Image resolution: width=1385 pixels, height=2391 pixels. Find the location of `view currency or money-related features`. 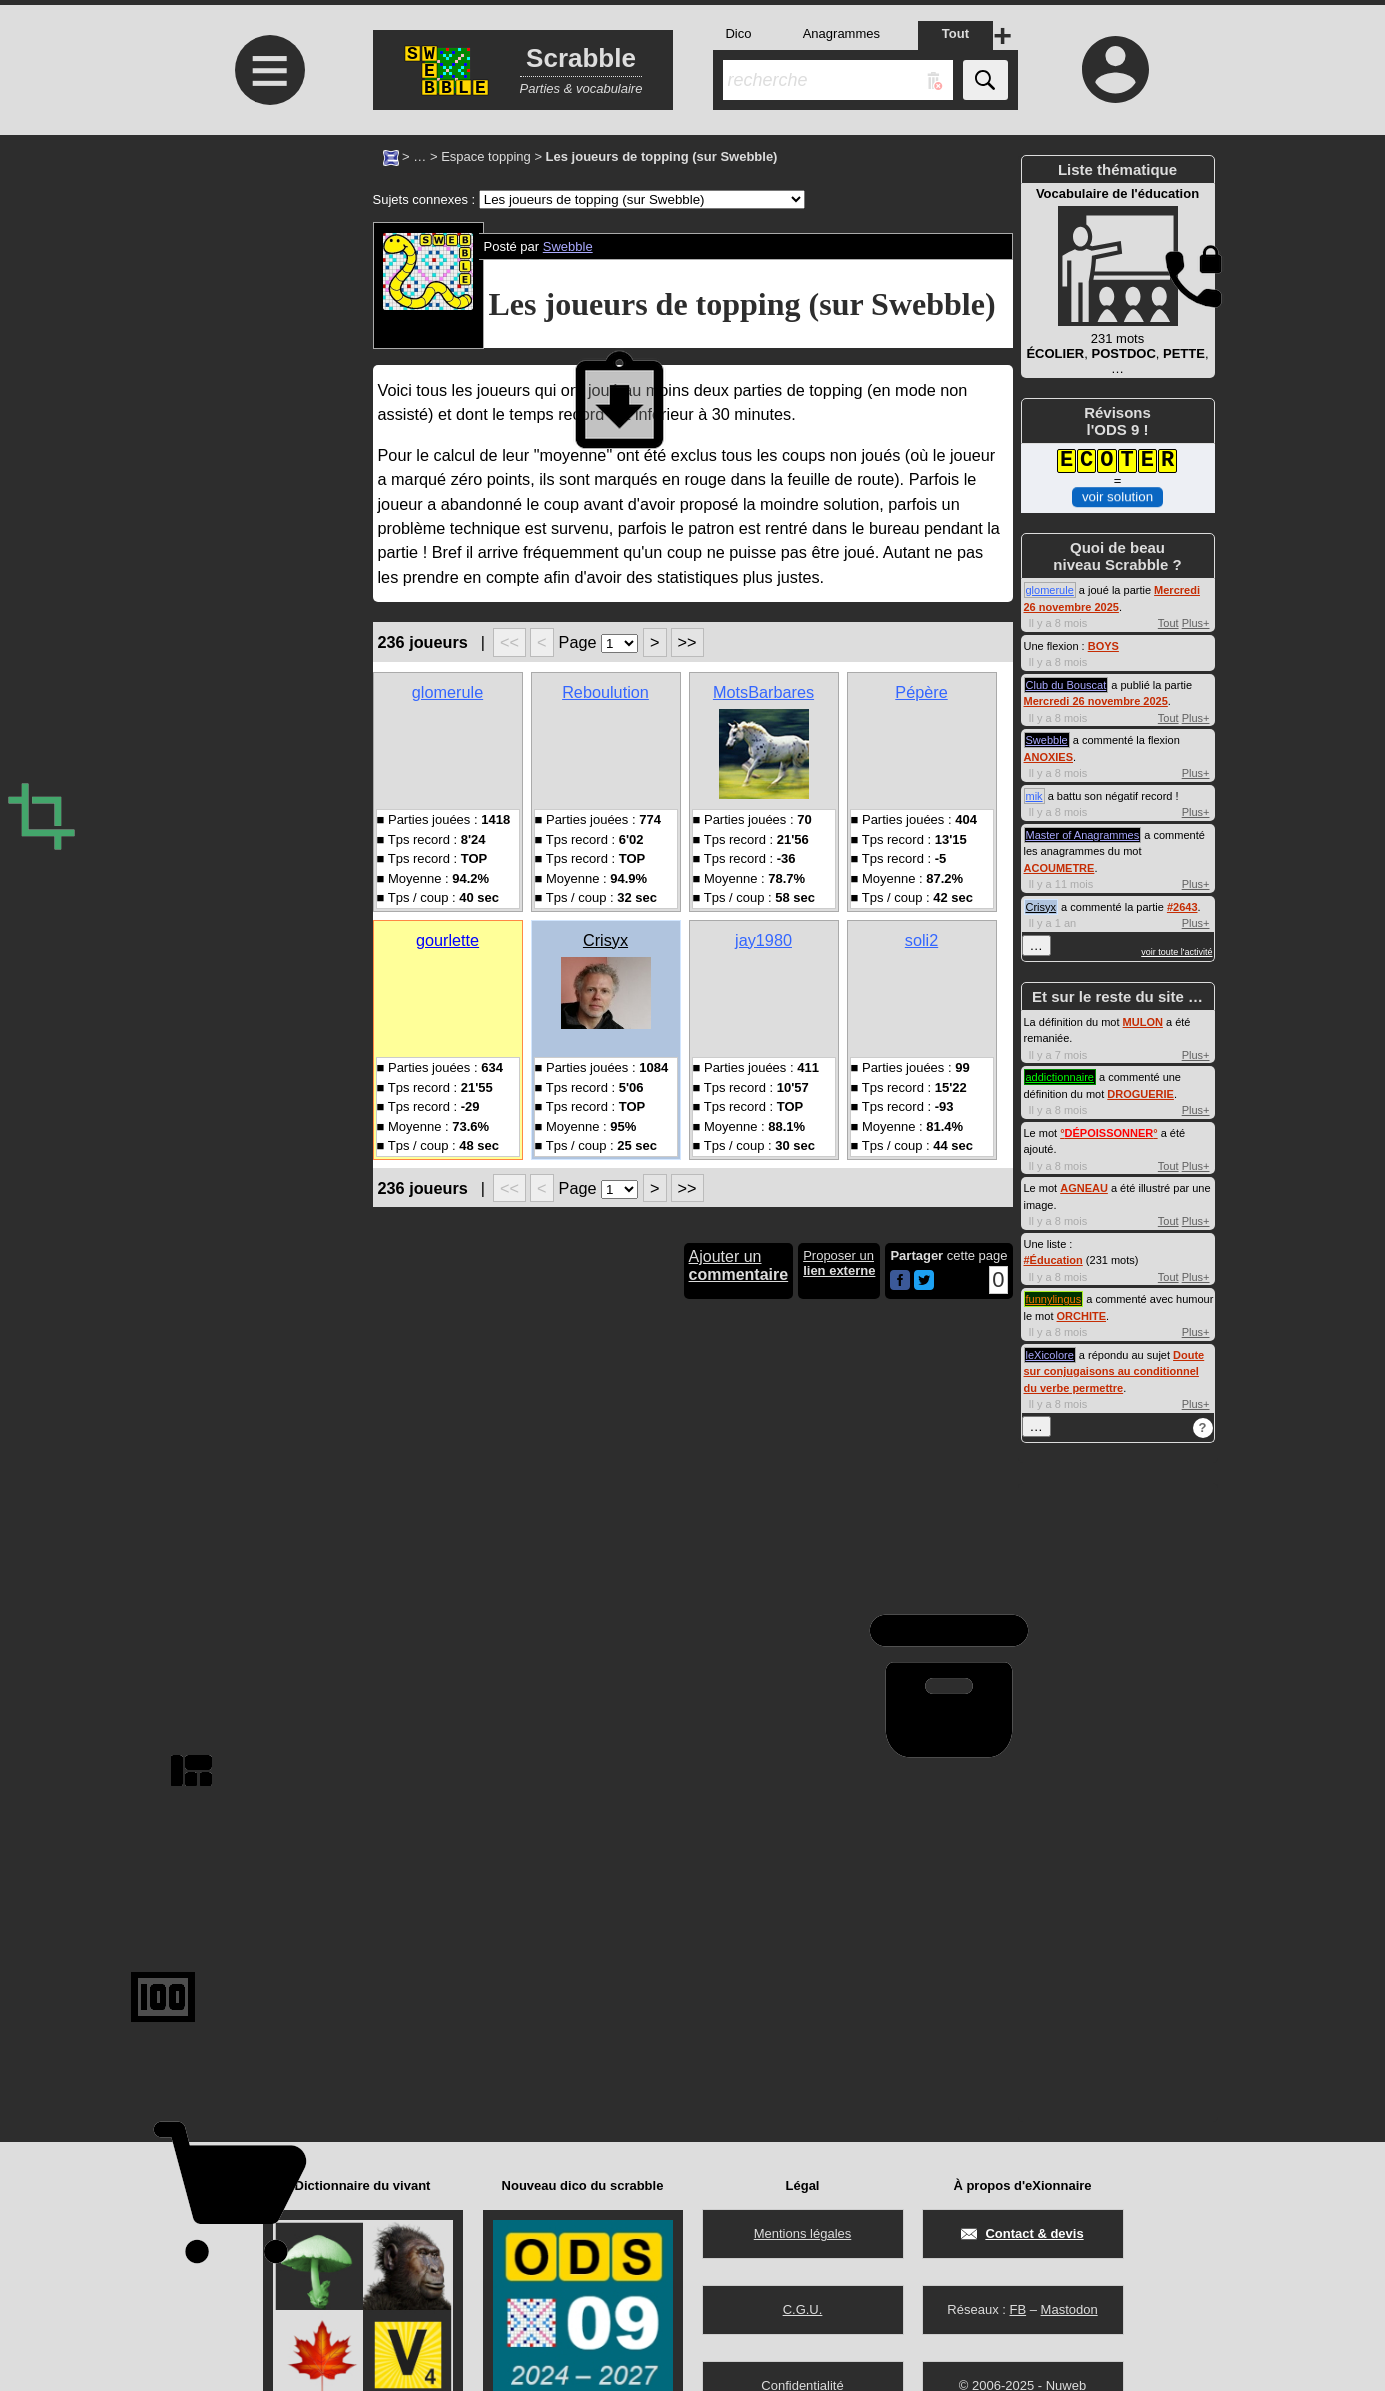

view currency or money-related features is located at coordinates (163, 1997).